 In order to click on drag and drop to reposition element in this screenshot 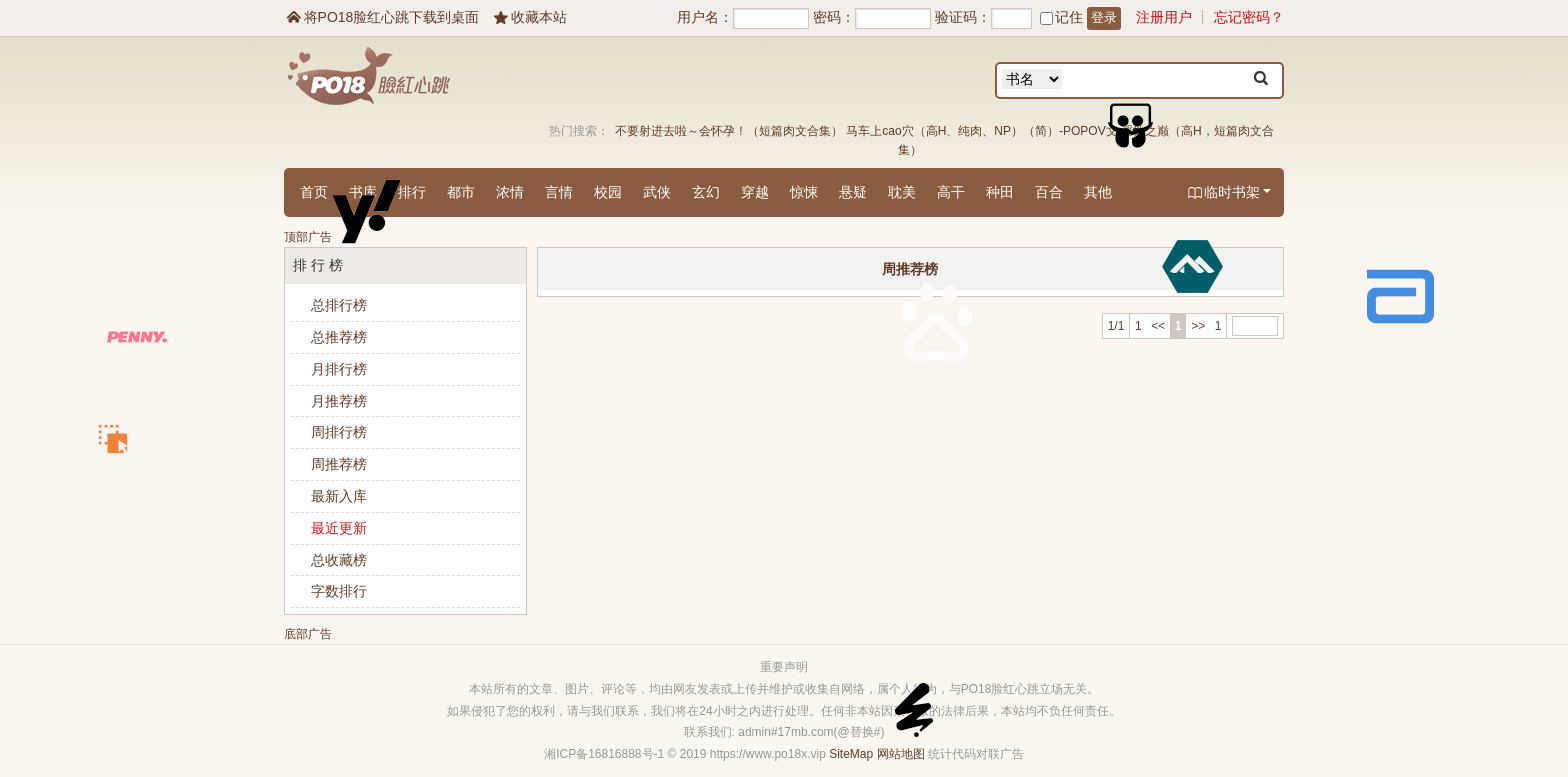, I will do `click(113, 439)`.